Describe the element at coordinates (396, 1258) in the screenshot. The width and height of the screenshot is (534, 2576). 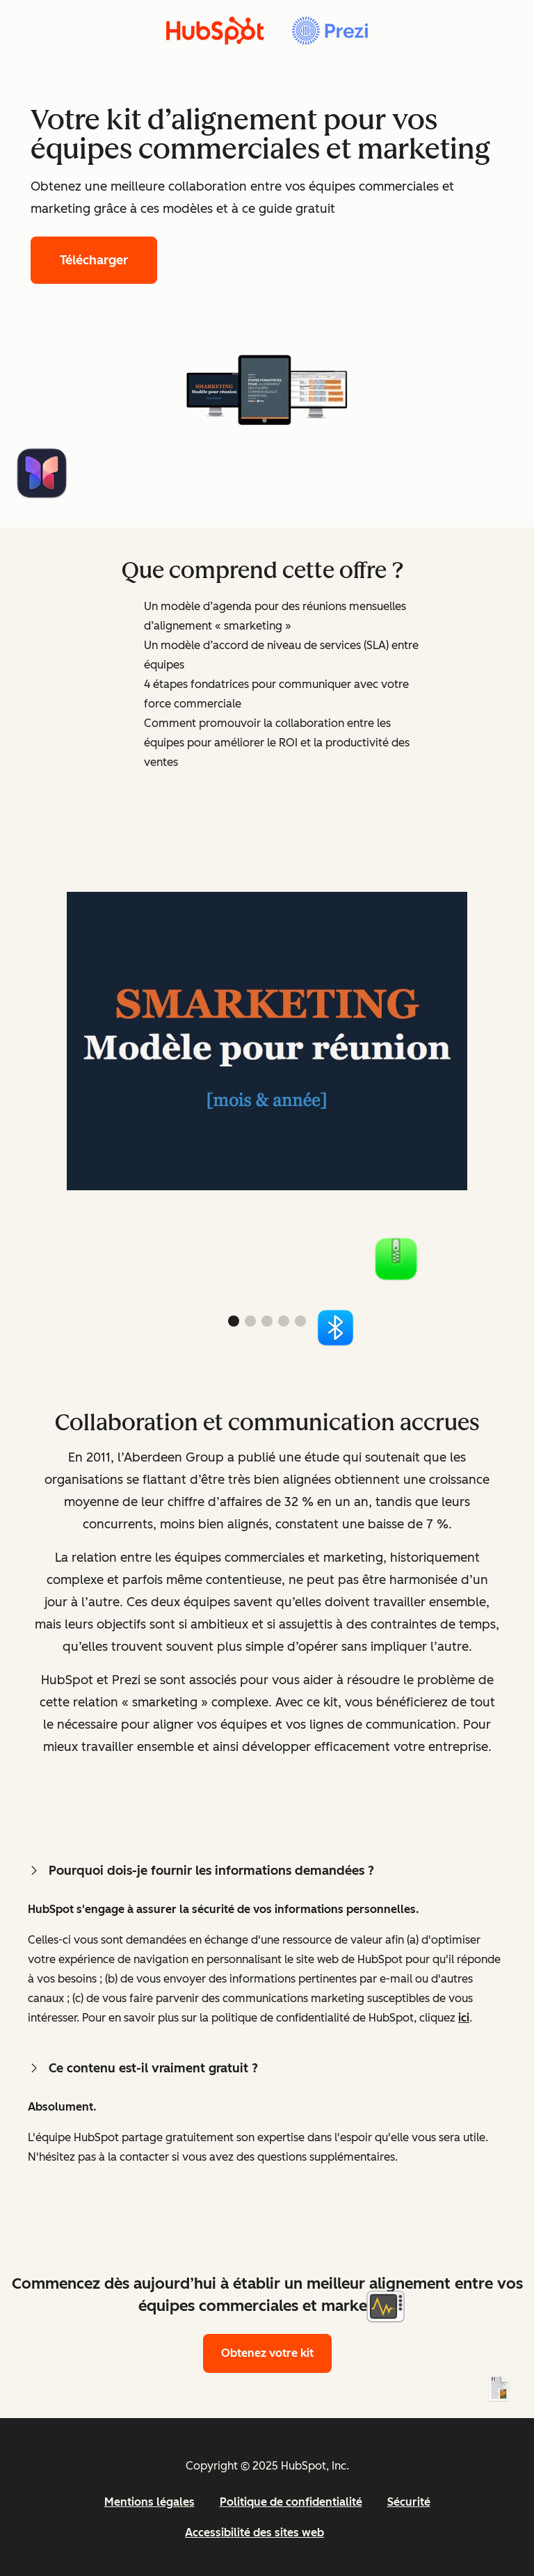
I see `open Archive Utility to compress or extract files` at that location.